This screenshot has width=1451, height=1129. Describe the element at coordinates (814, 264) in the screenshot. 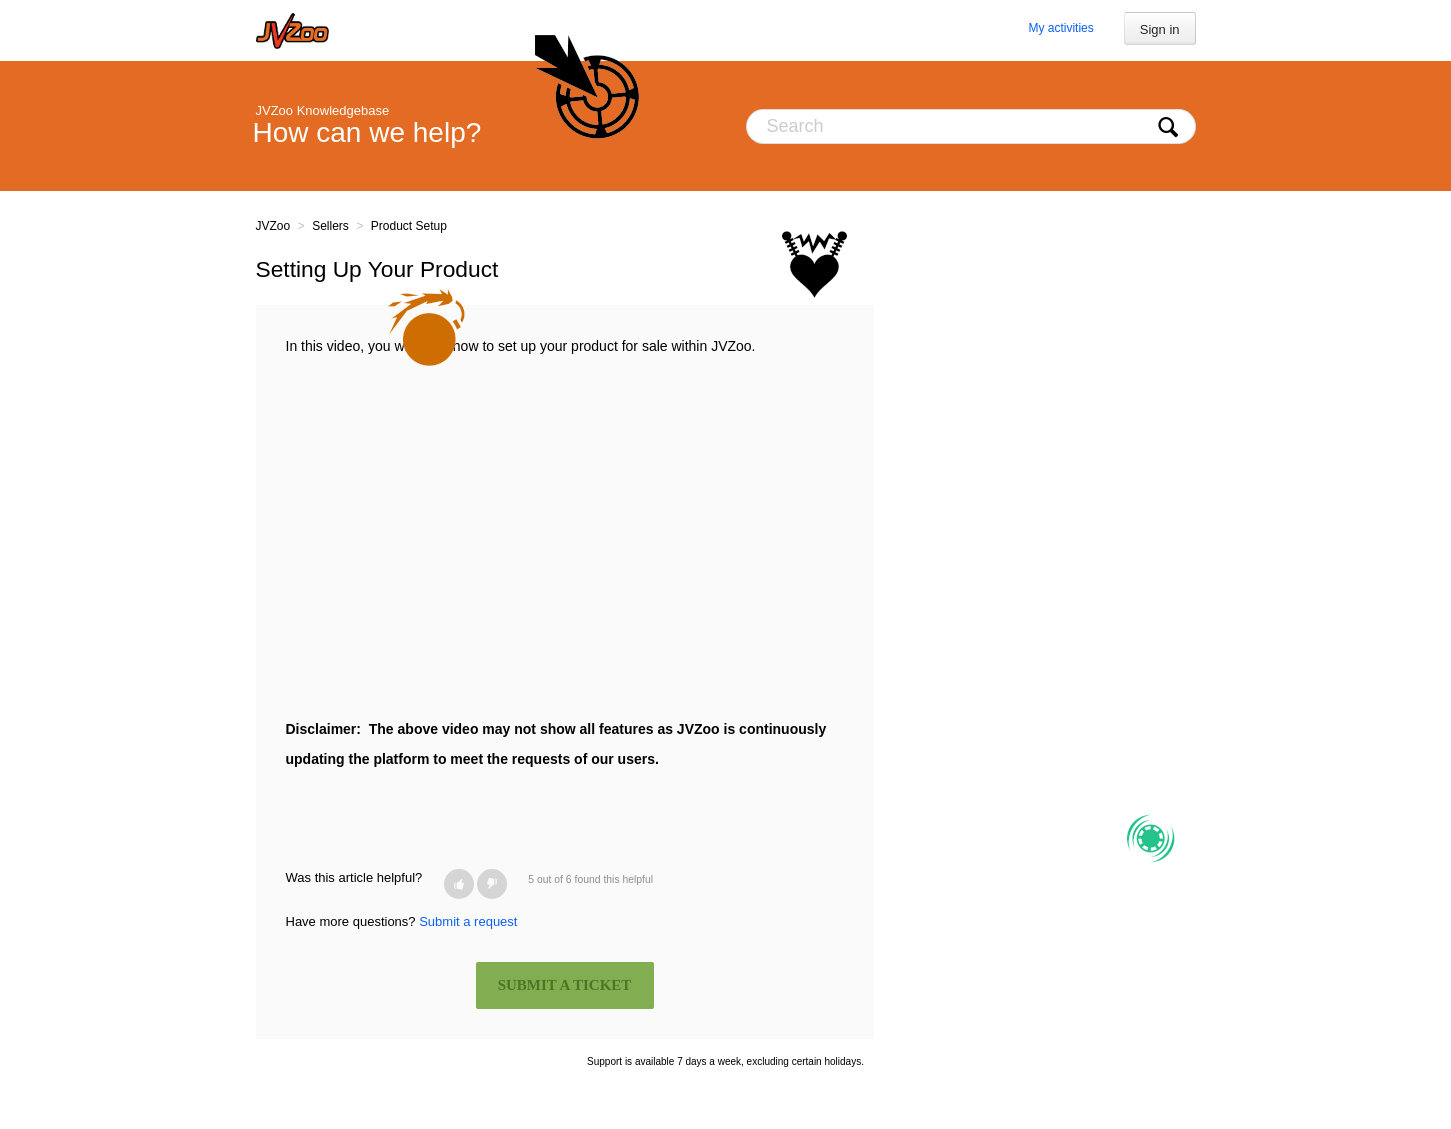

I see `view health or vitality status in a game` at that location.